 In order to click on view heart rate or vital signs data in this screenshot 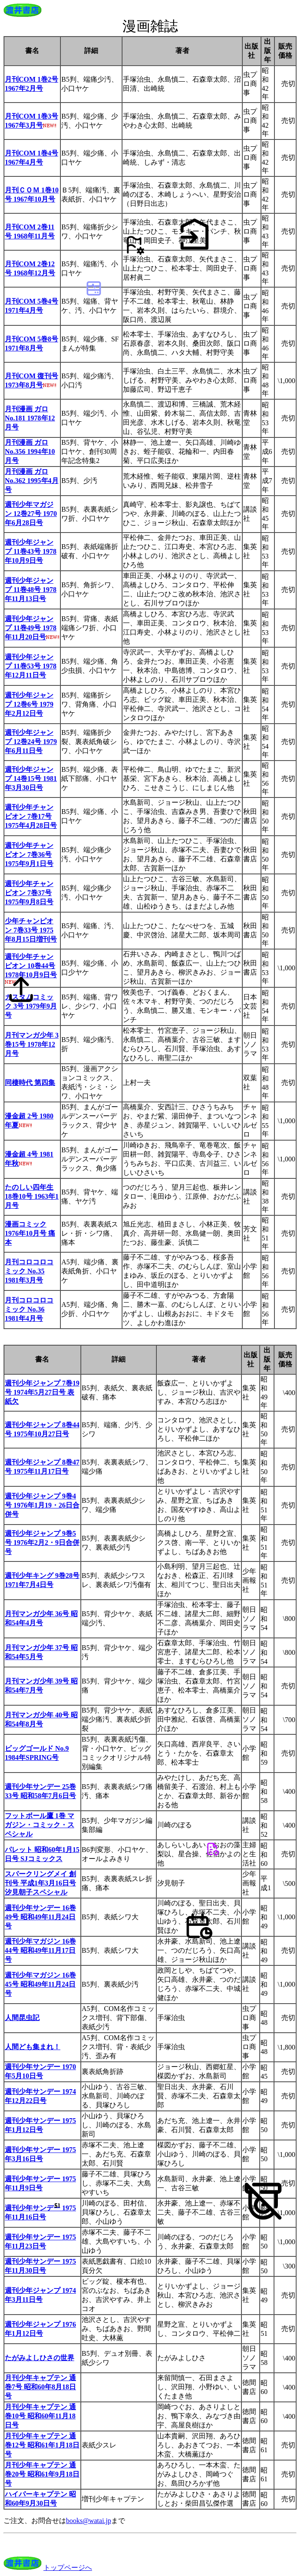, I will do `click(94, 288)`.